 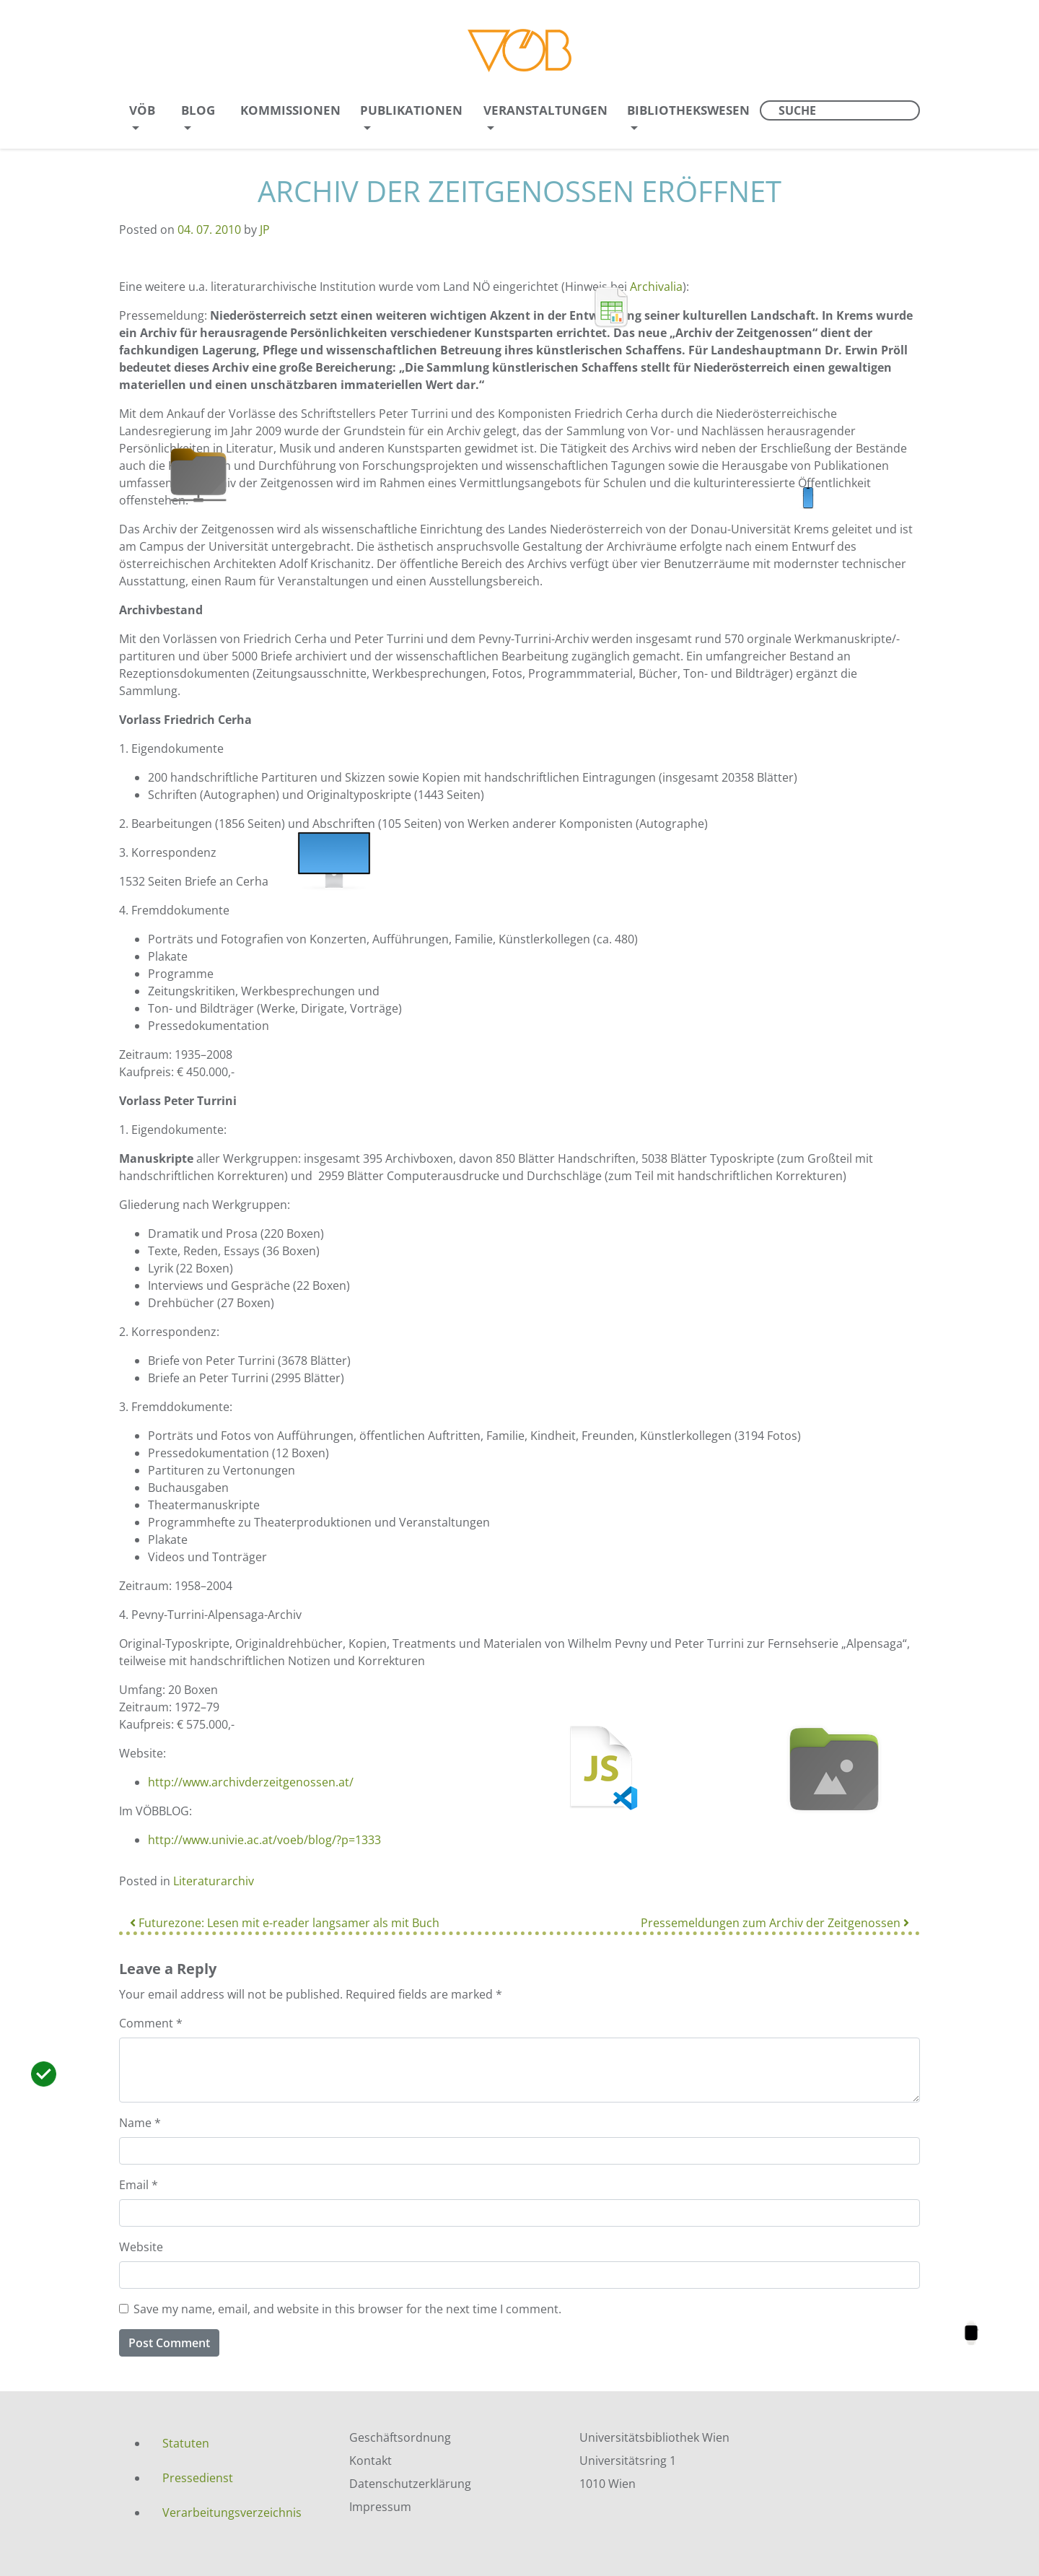 I want to click on confirm or approve an action, so click(x=43, y=2074).